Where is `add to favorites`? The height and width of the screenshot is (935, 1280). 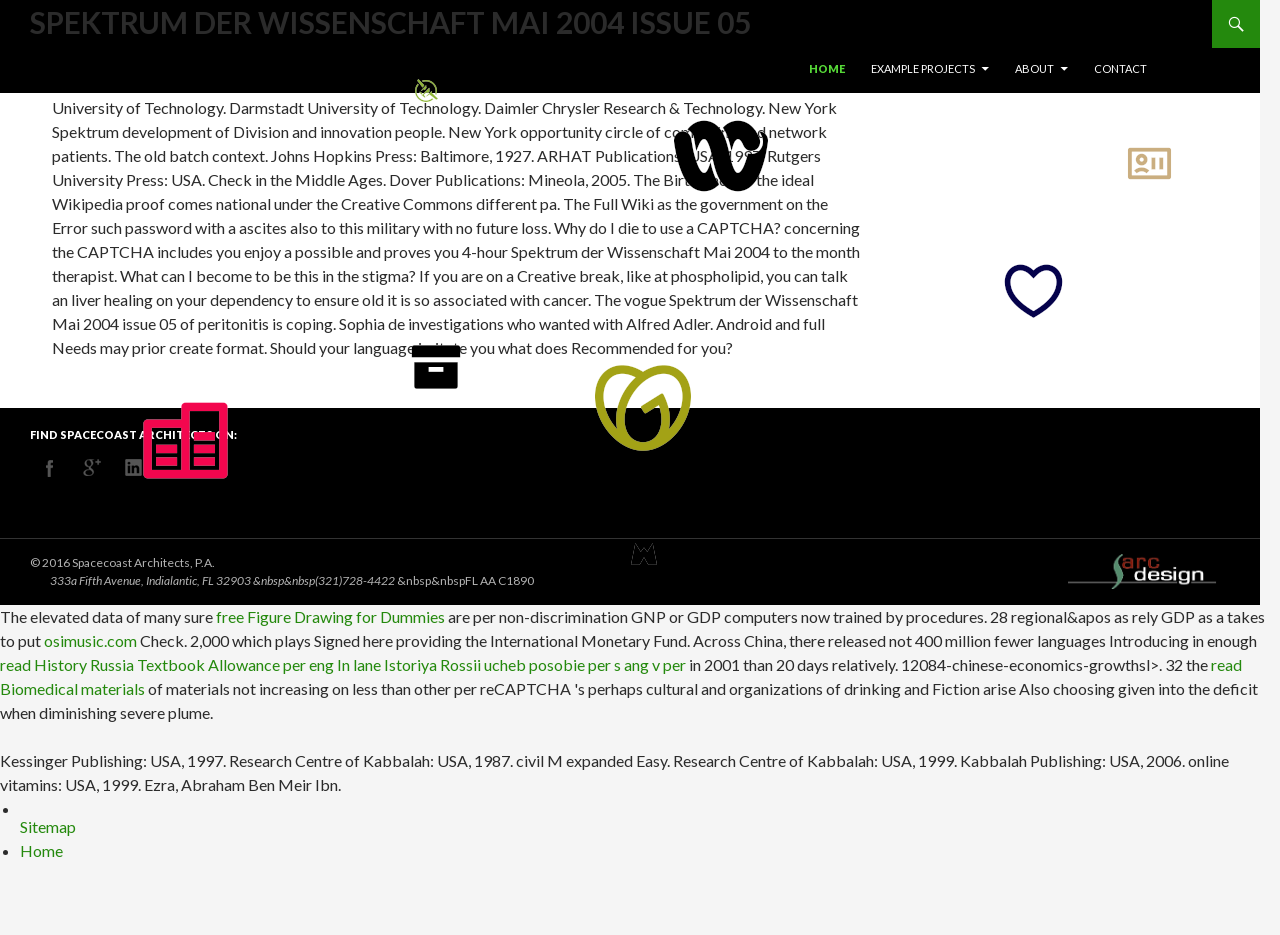 add to favorites is located at coordinates (1033, 290).